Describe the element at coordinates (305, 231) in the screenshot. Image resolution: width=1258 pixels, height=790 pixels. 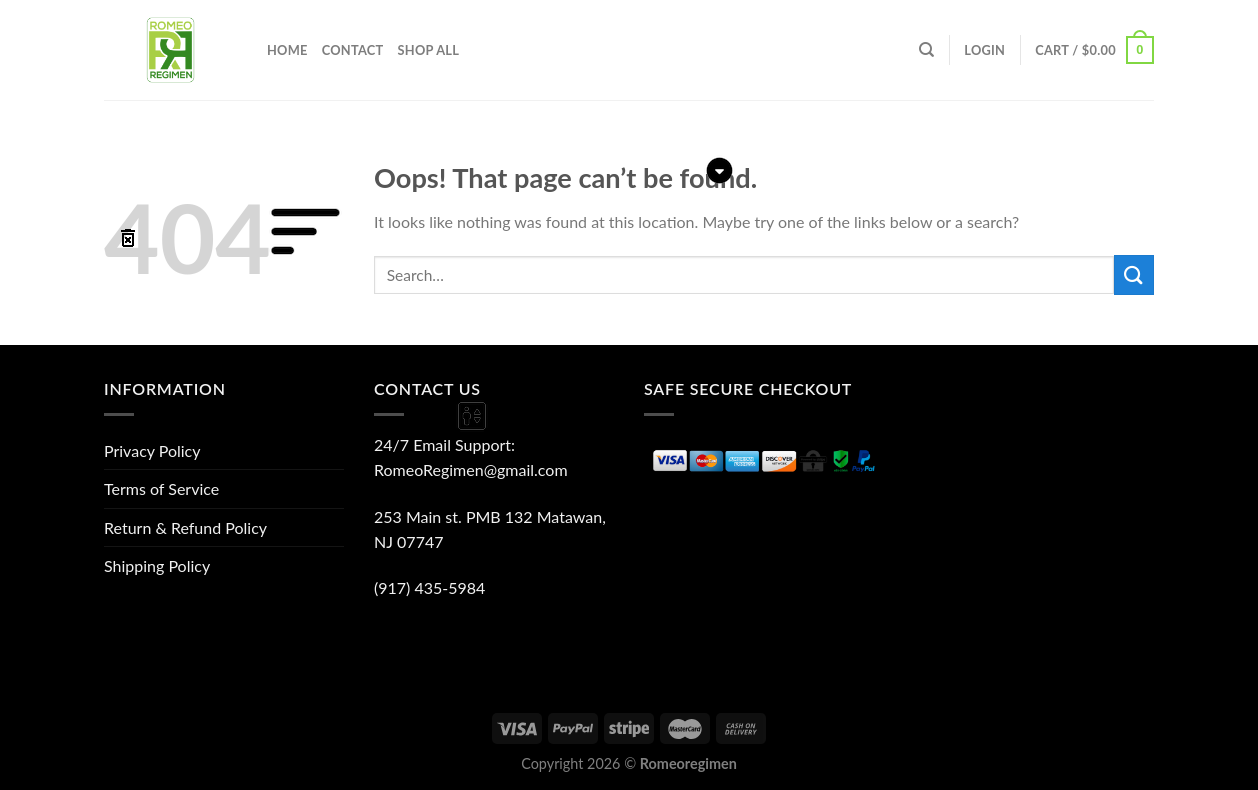
I see `sort items in a list` at that location.